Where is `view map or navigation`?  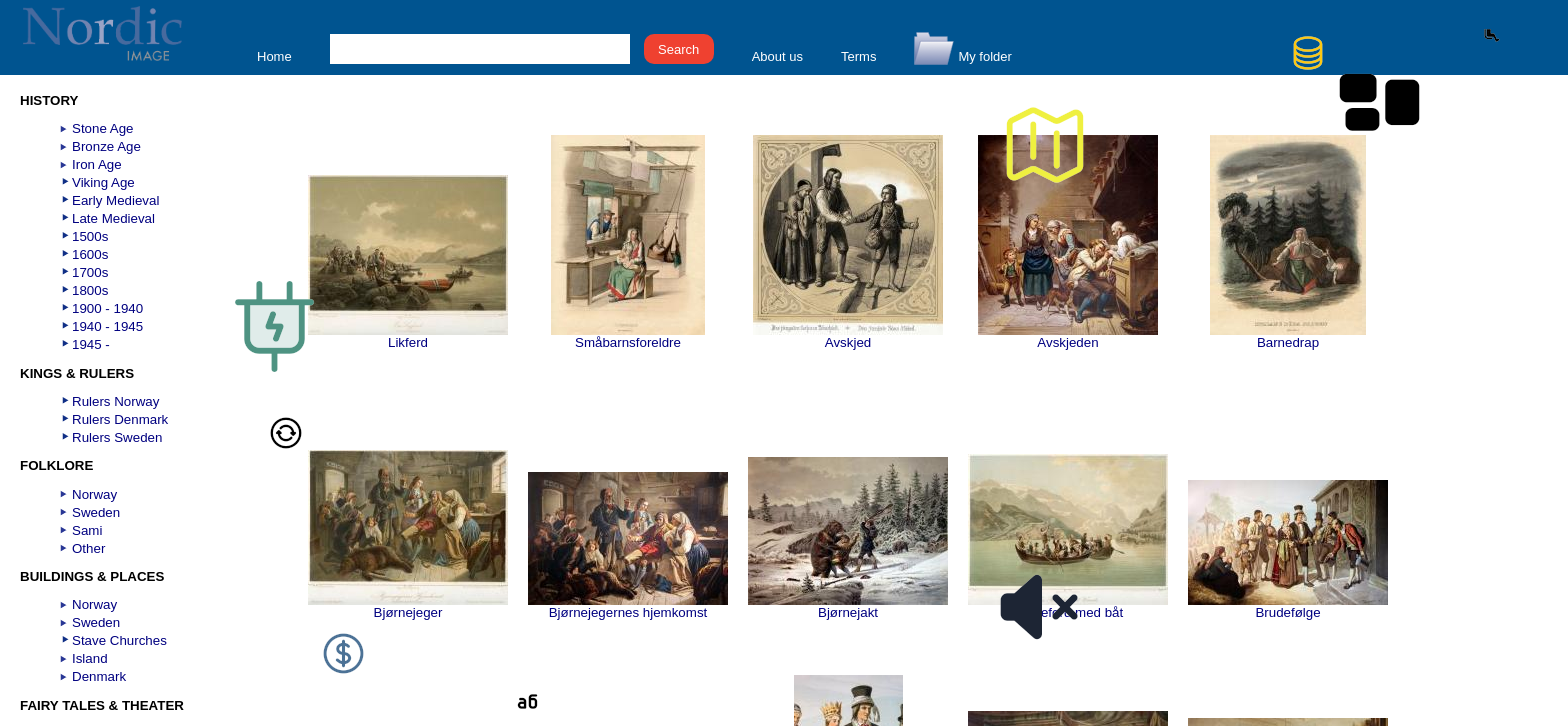
view map or navigation is located at coordinates (1045, 145).